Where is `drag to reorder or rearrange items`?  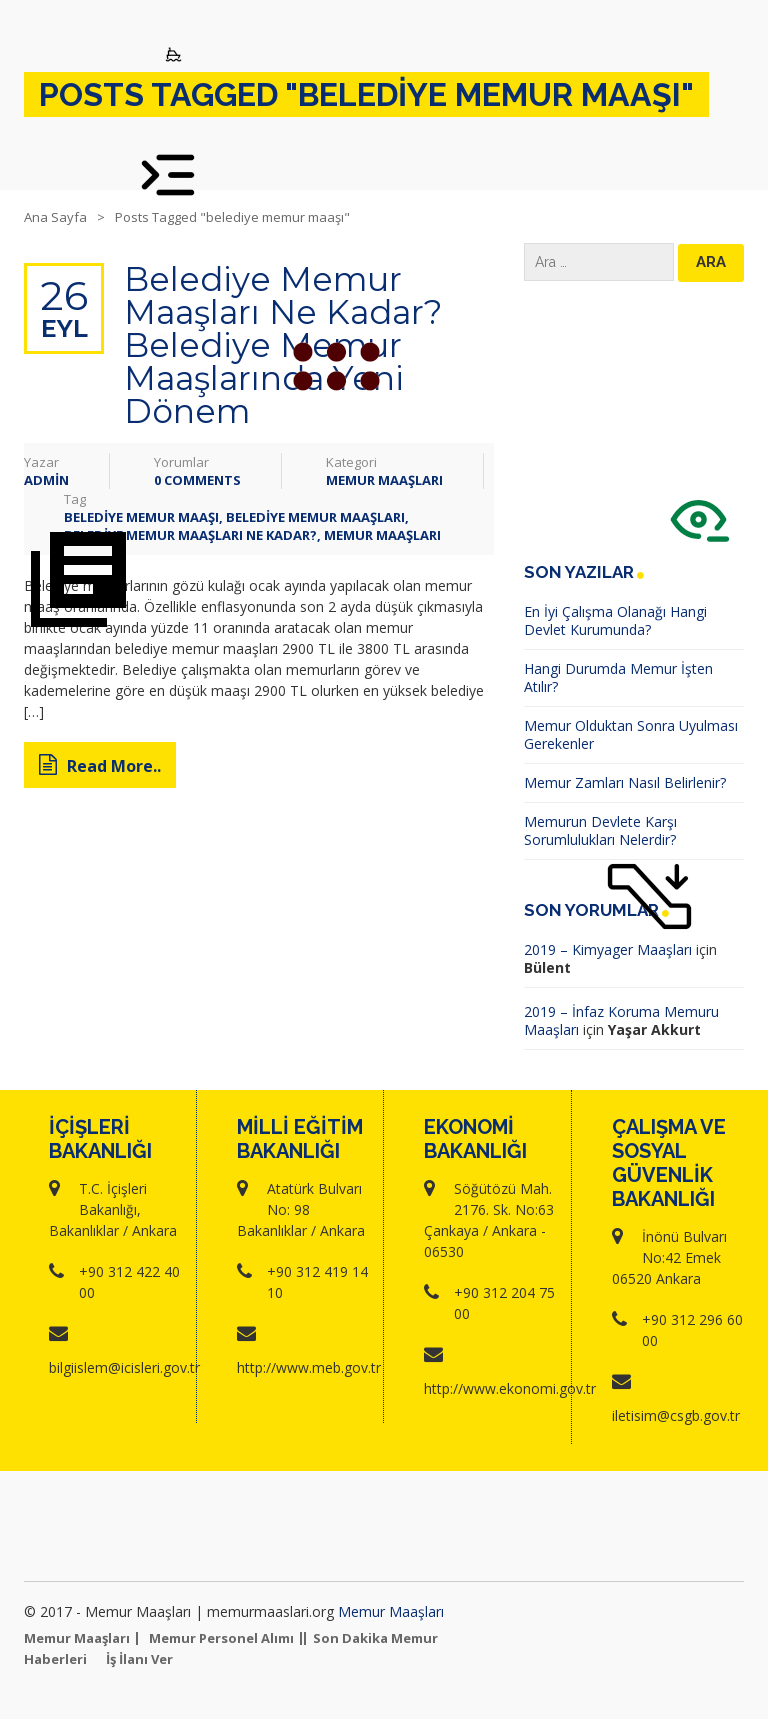
drag to reorder or rearrange items is located at coordinates (336, 366).